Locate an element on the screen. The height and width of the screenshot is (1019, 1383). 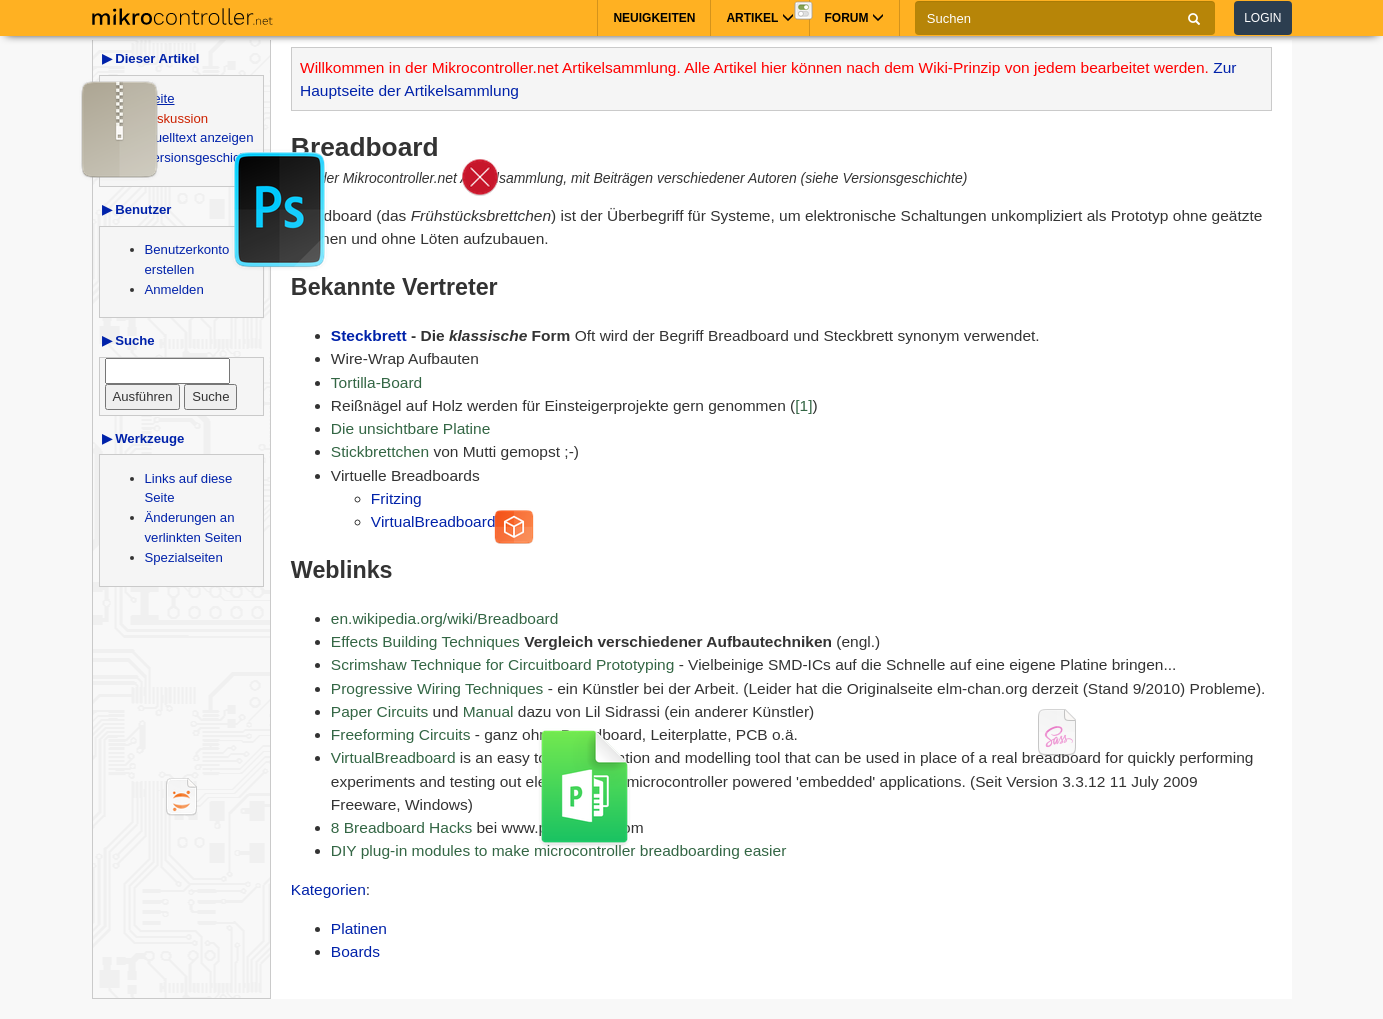
scss/sass stylesheet file is located at coordinates (1057, 732).